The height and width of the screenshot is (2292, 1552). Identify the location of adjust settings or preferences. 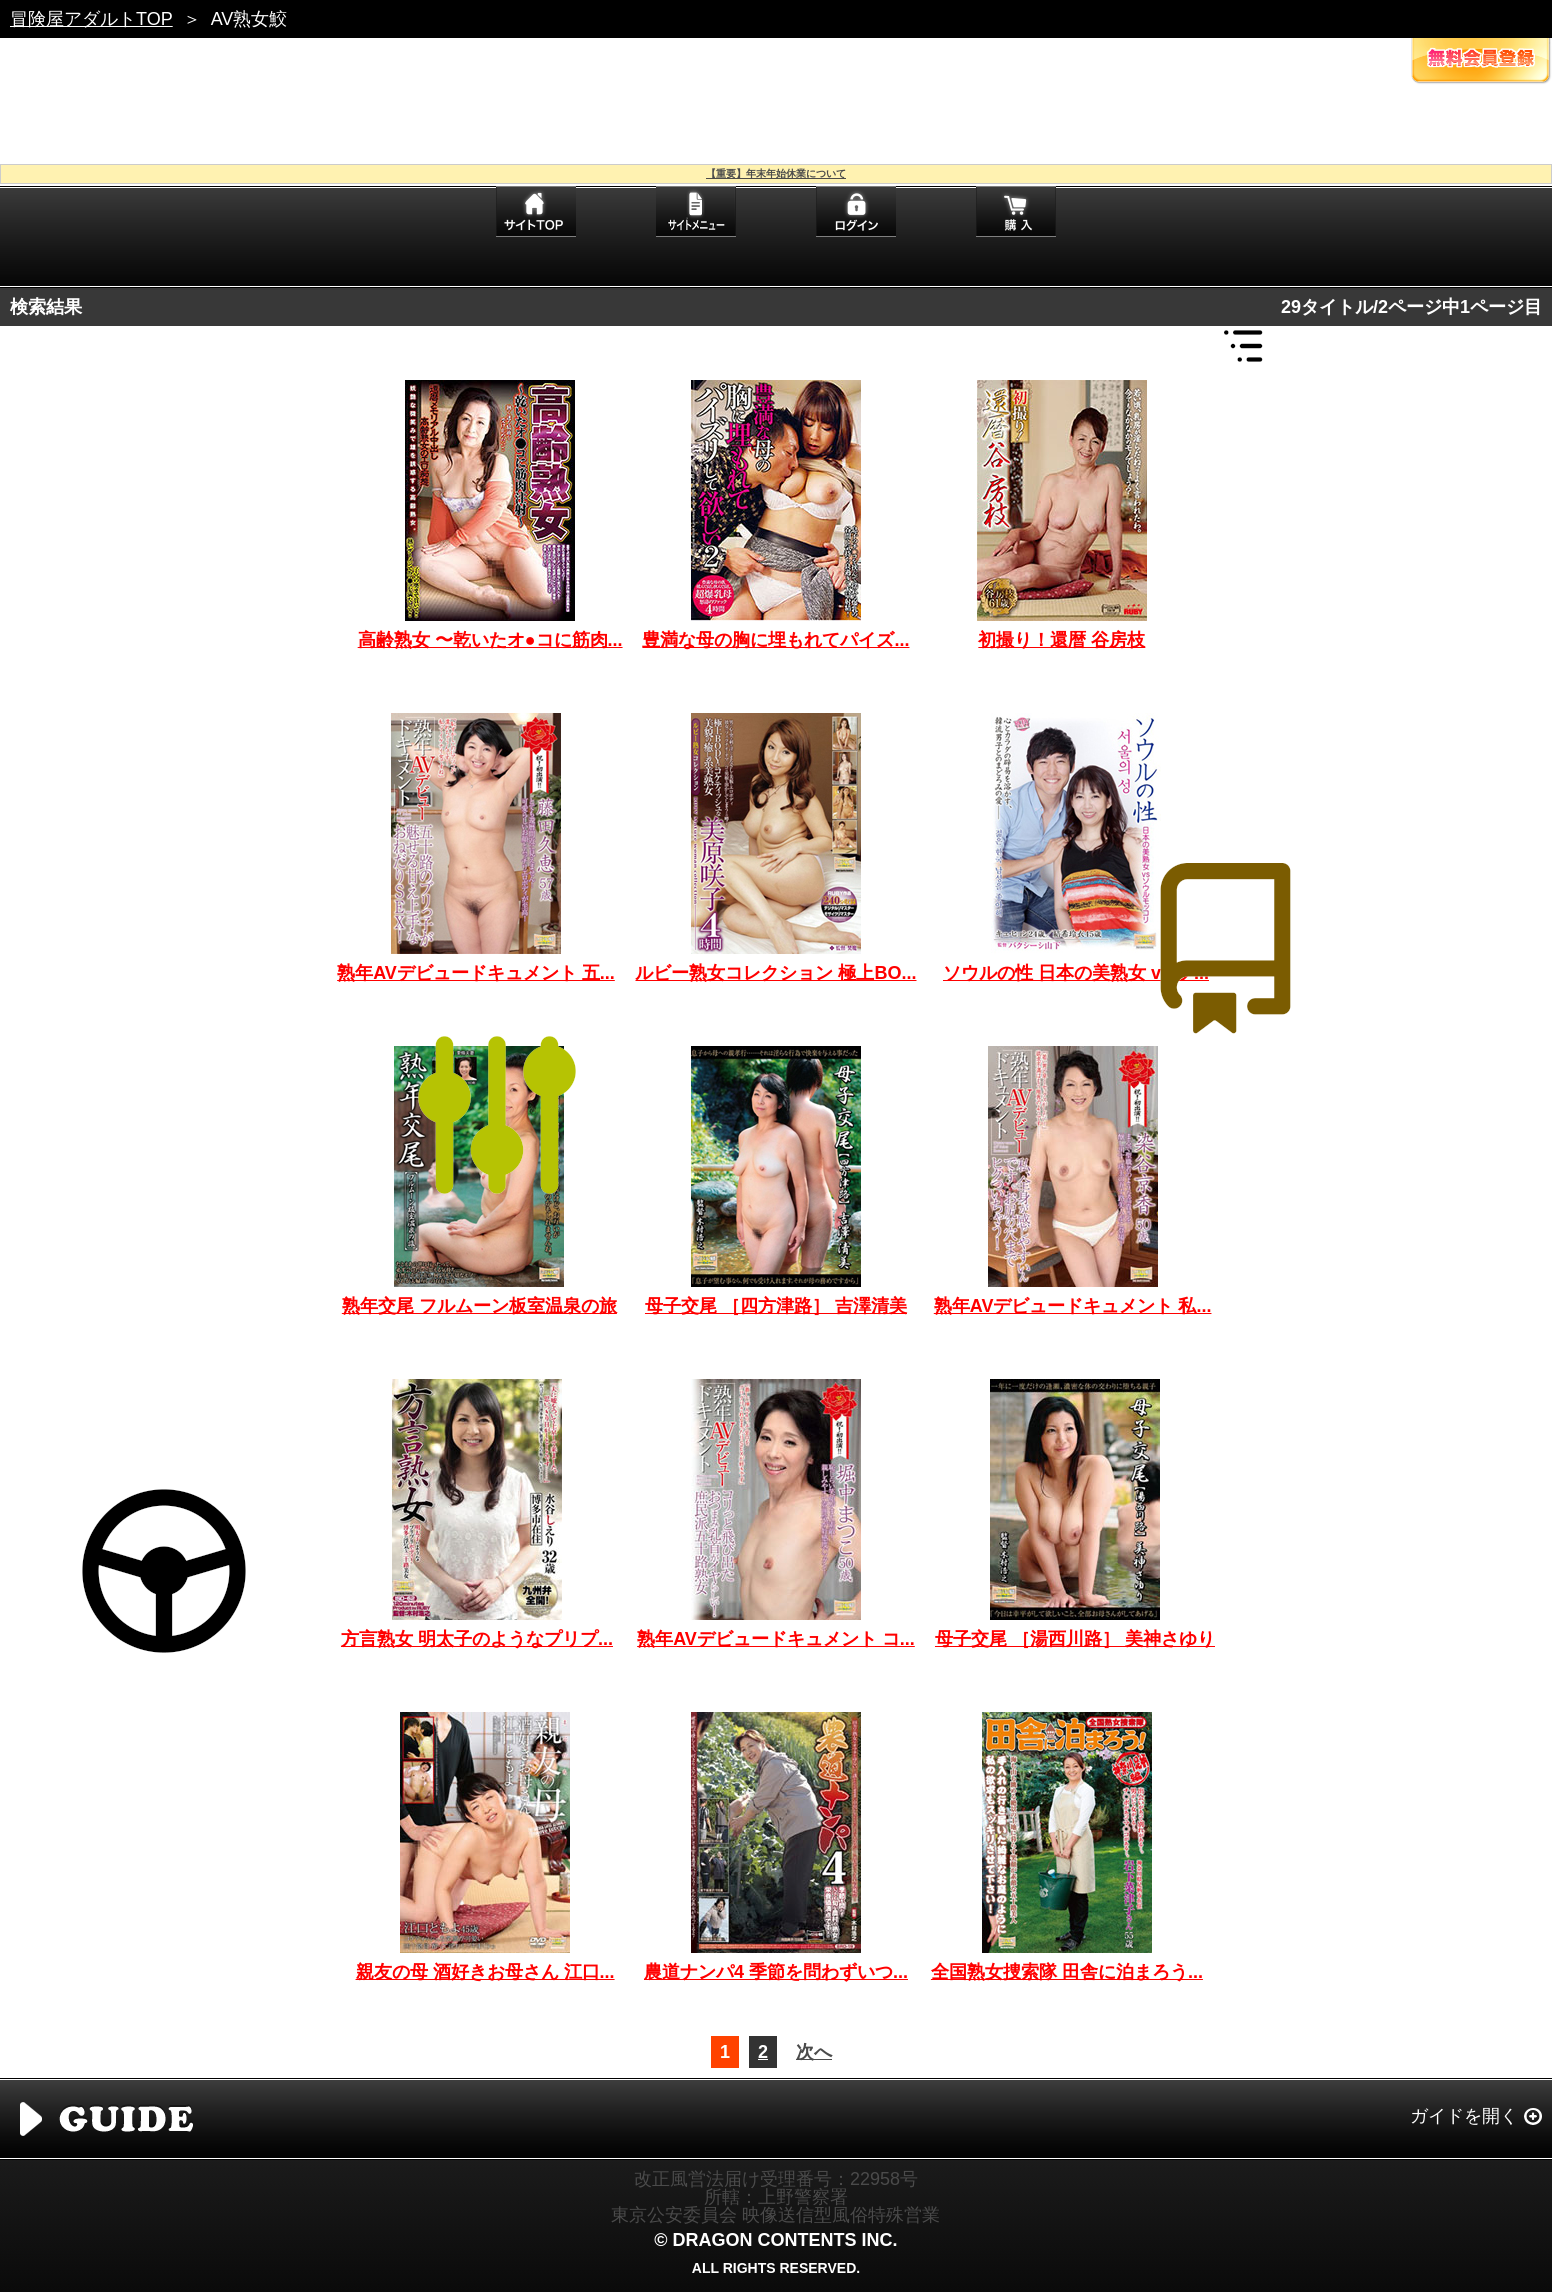
(497, 1115).